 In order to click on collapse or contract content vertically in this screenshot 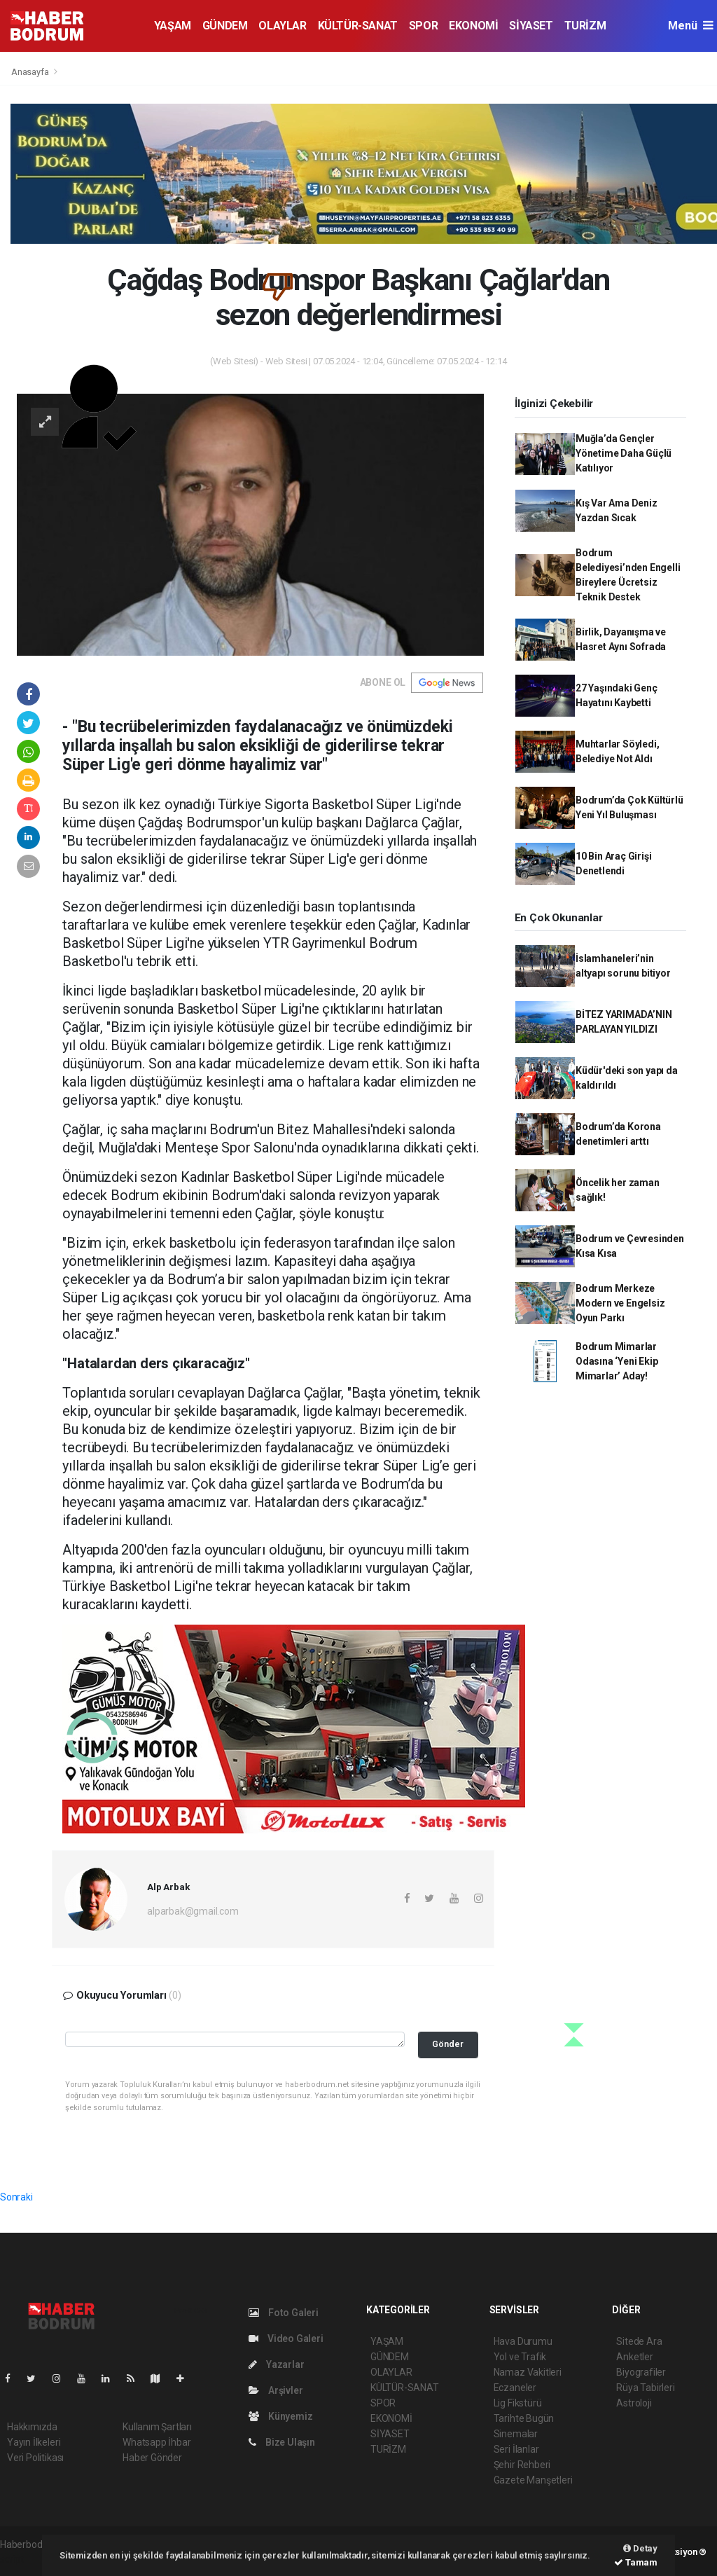, I will do `click(573, 2034)`.